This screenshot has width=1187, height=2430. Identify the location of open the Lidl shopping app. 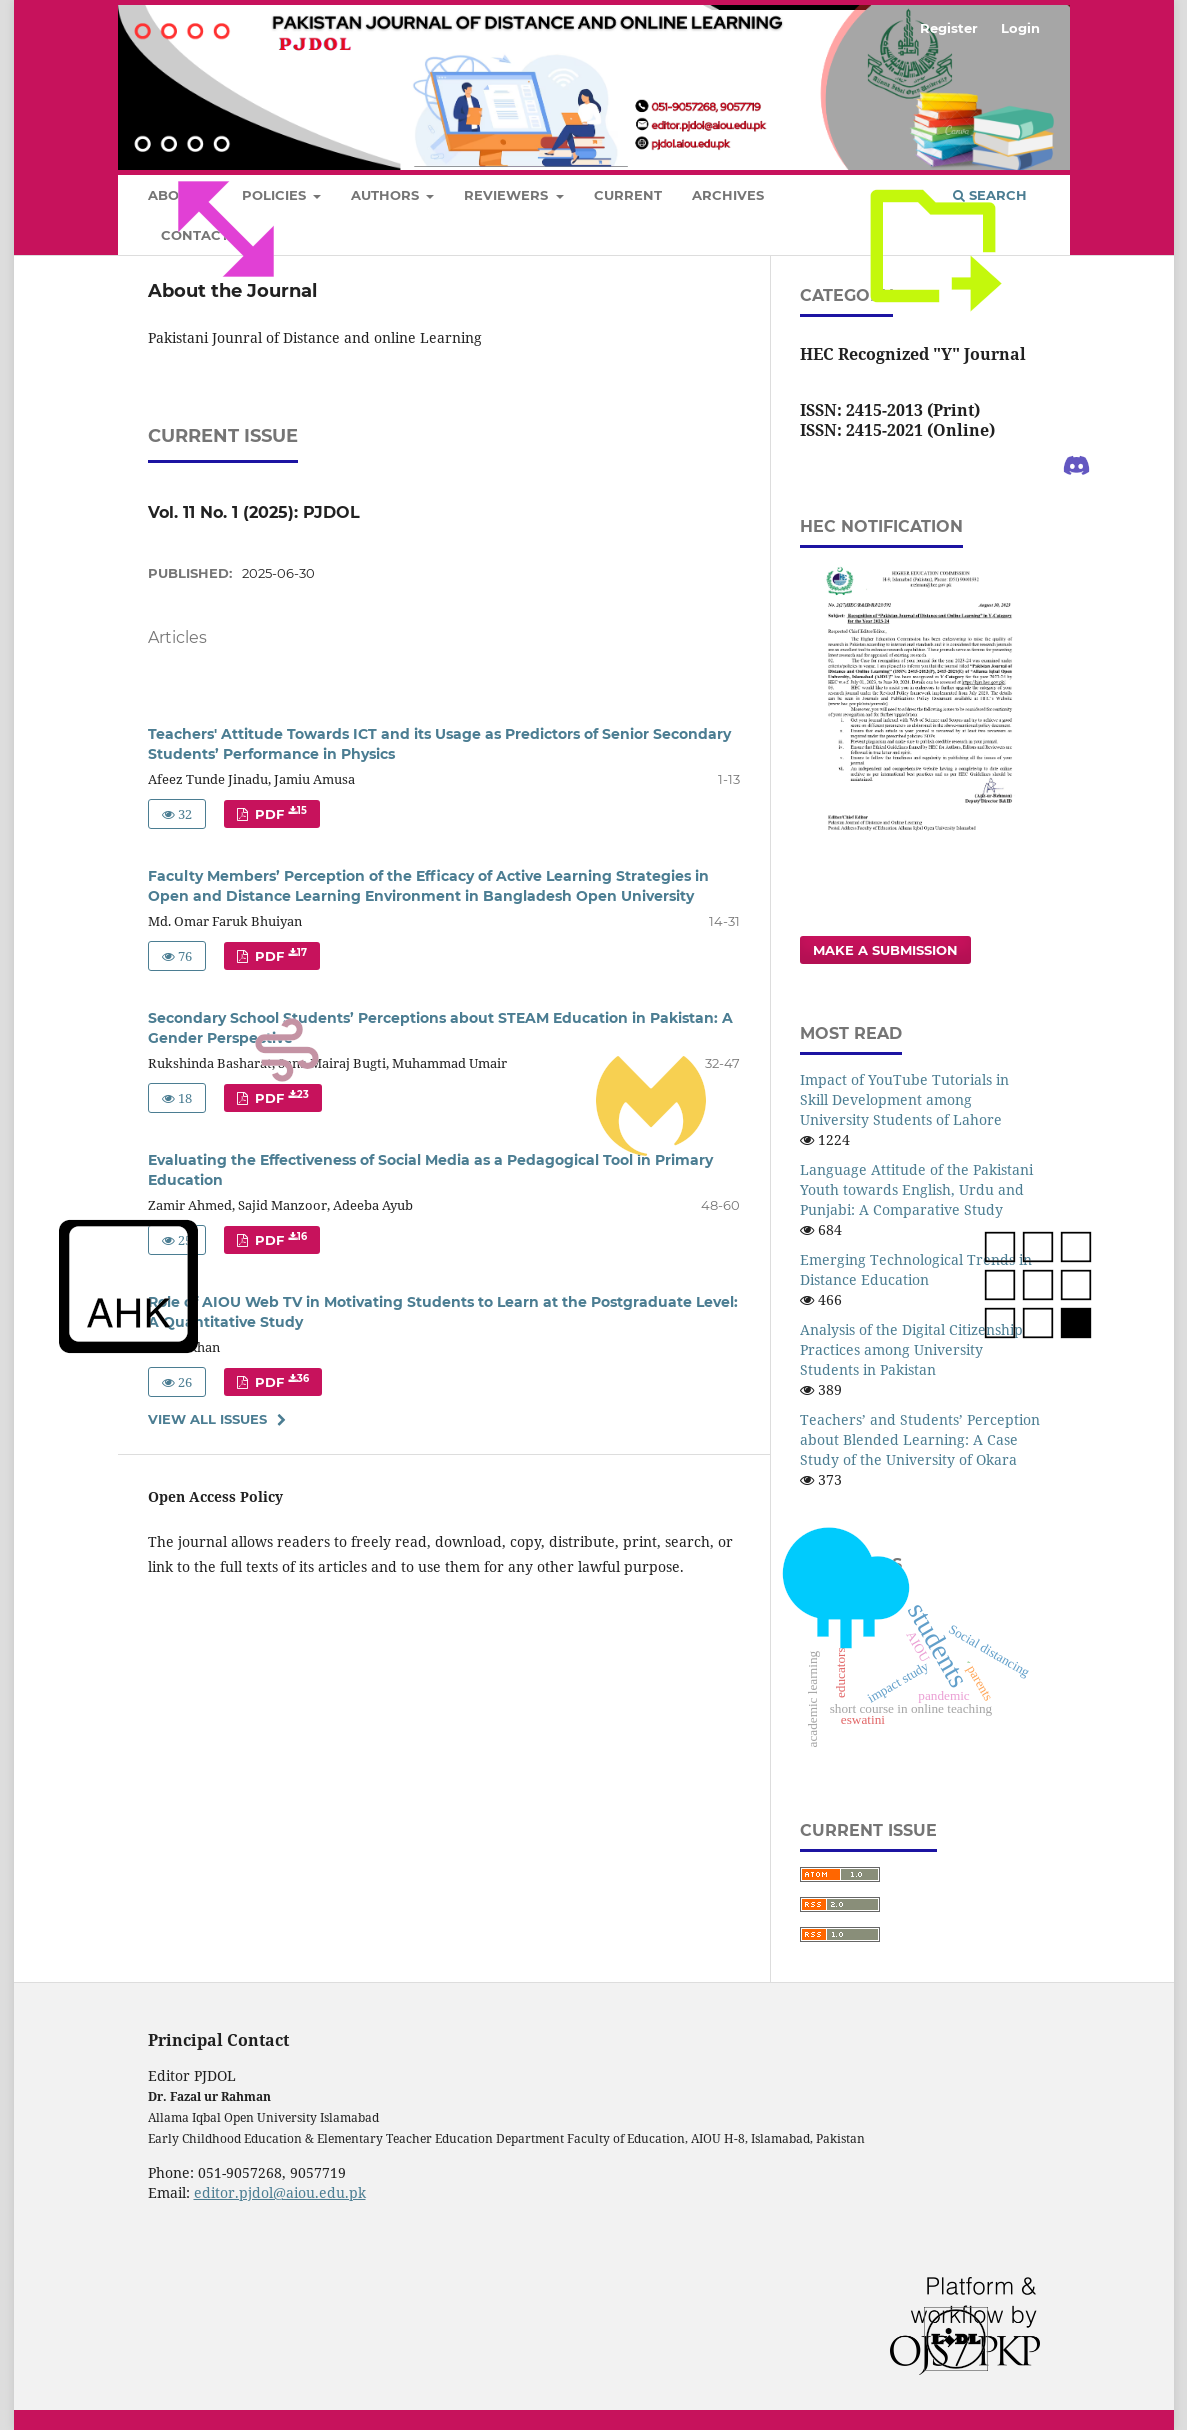
(956, 2339).